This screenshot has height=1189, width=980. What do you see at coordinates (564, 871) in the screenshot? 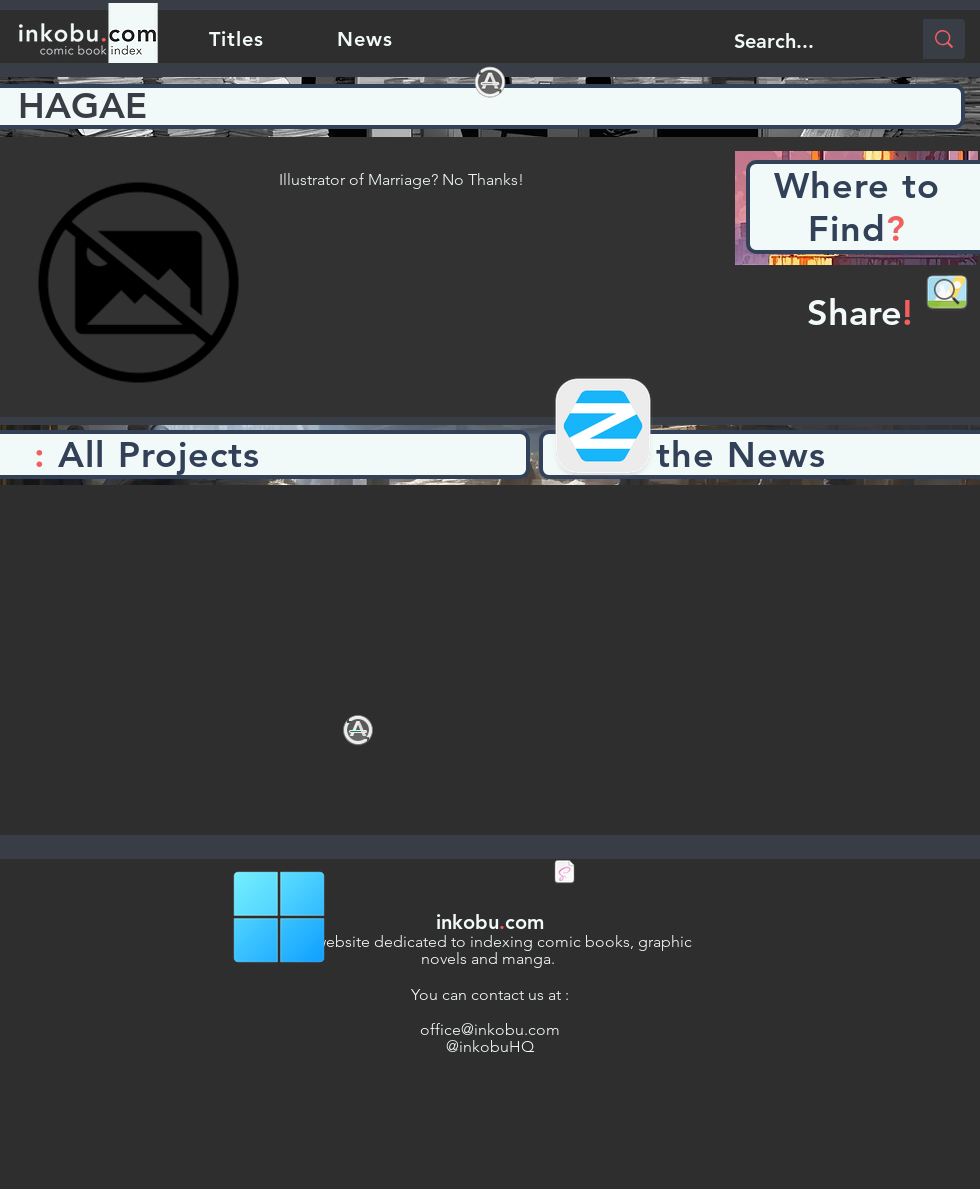
I see `scss stylesheet file` at bounding box center [564, 871].